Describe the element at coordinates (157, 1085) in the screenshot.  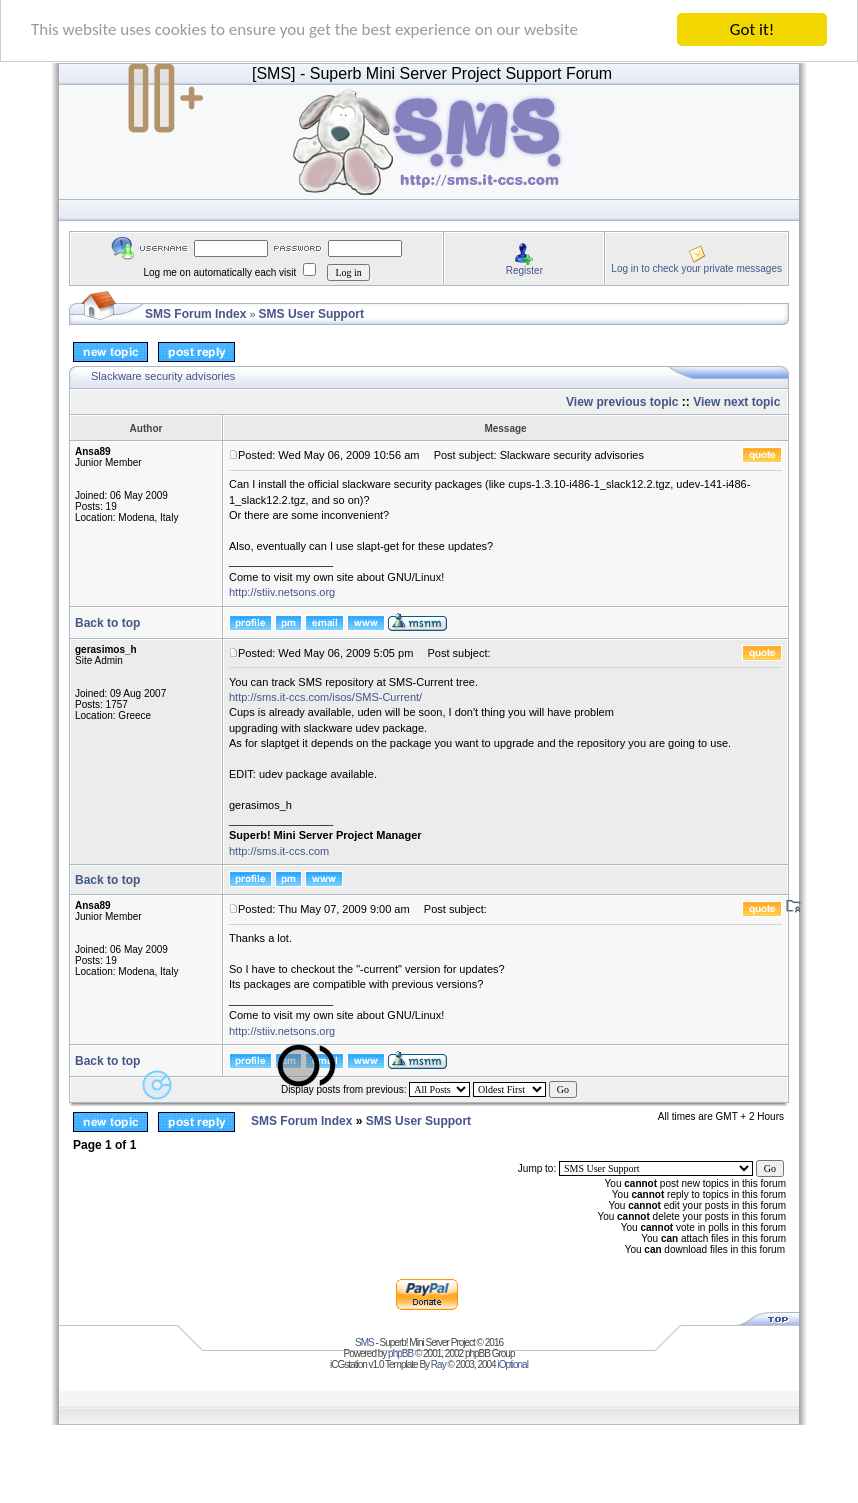
I see `play or access music library` at that location.